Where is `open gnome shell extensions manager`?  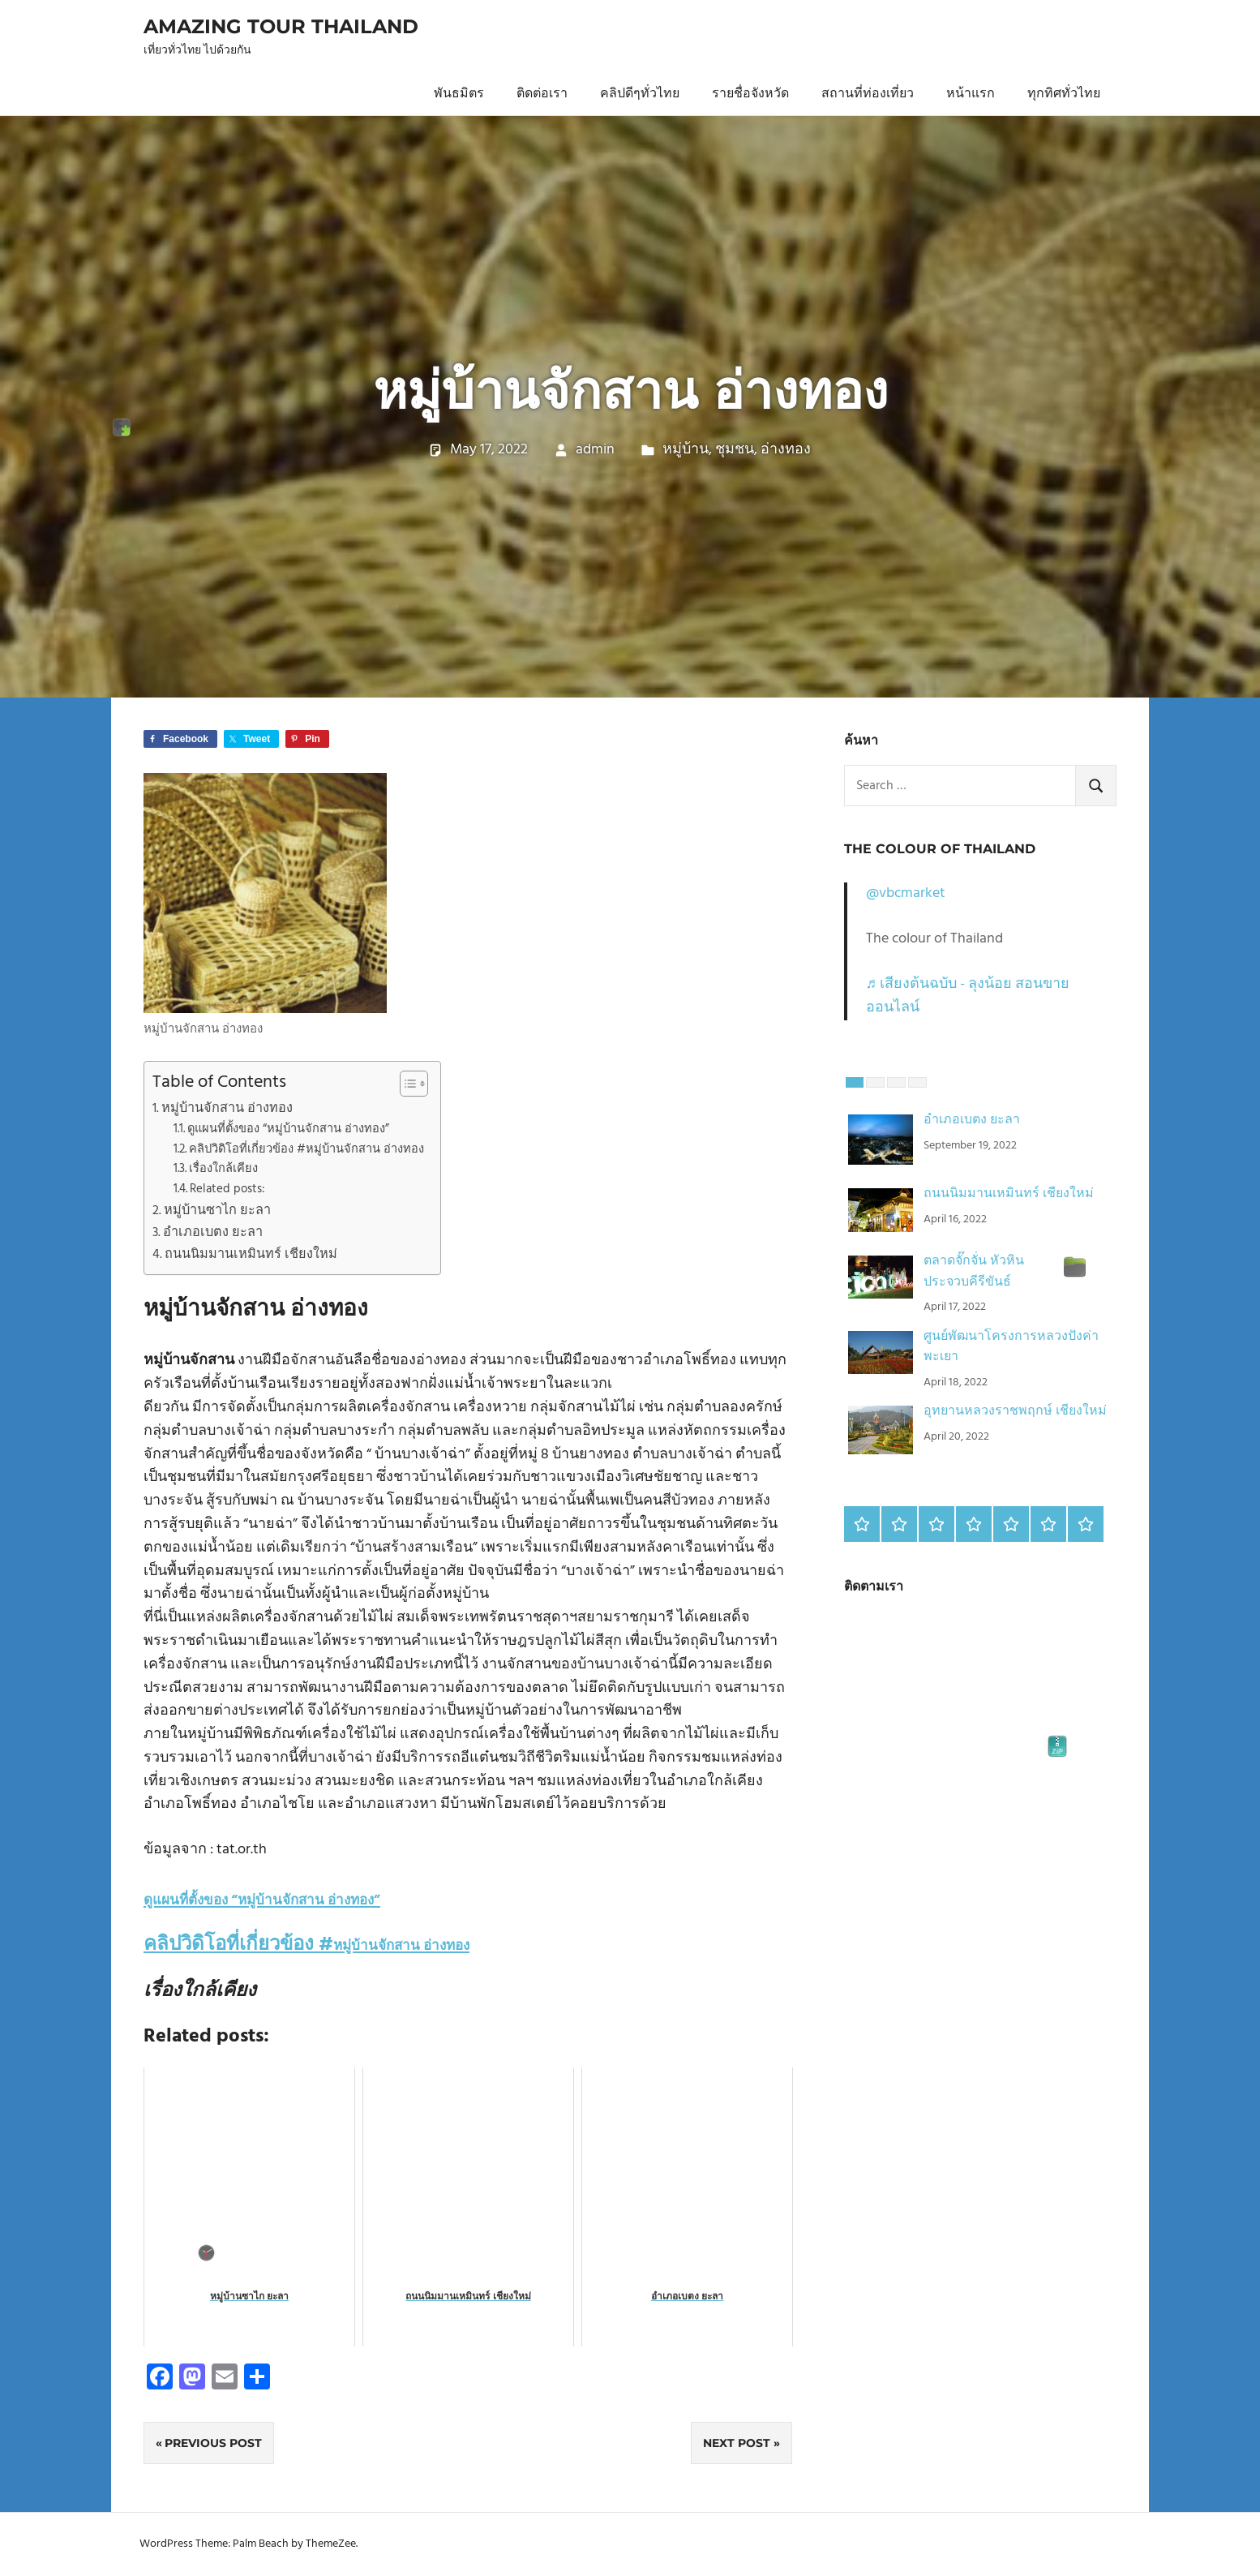 open gnome shell extensions manager is located at coordinates (122, 427).